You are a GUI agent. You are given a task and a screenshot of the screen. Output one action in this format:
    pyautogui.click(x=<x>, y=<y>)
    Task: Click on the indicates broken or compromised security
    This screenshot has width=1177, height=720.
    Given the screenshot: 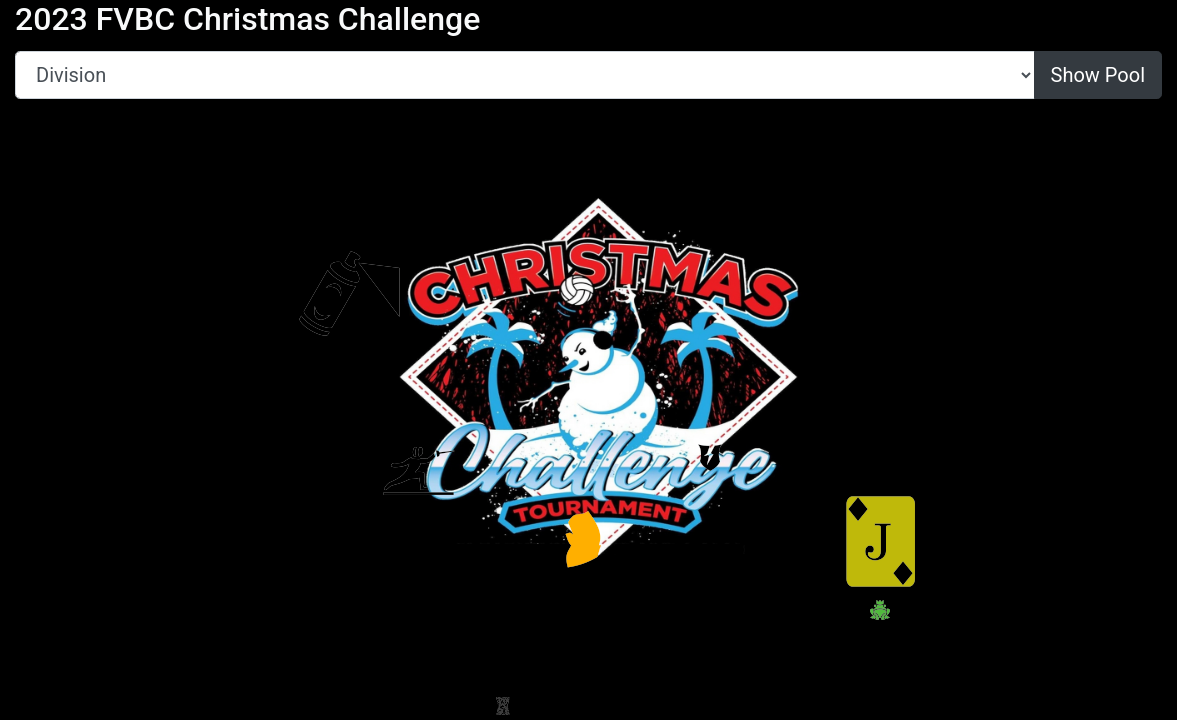 What is the action you would take?
    pyautogui.click(x=709, y=457)
    